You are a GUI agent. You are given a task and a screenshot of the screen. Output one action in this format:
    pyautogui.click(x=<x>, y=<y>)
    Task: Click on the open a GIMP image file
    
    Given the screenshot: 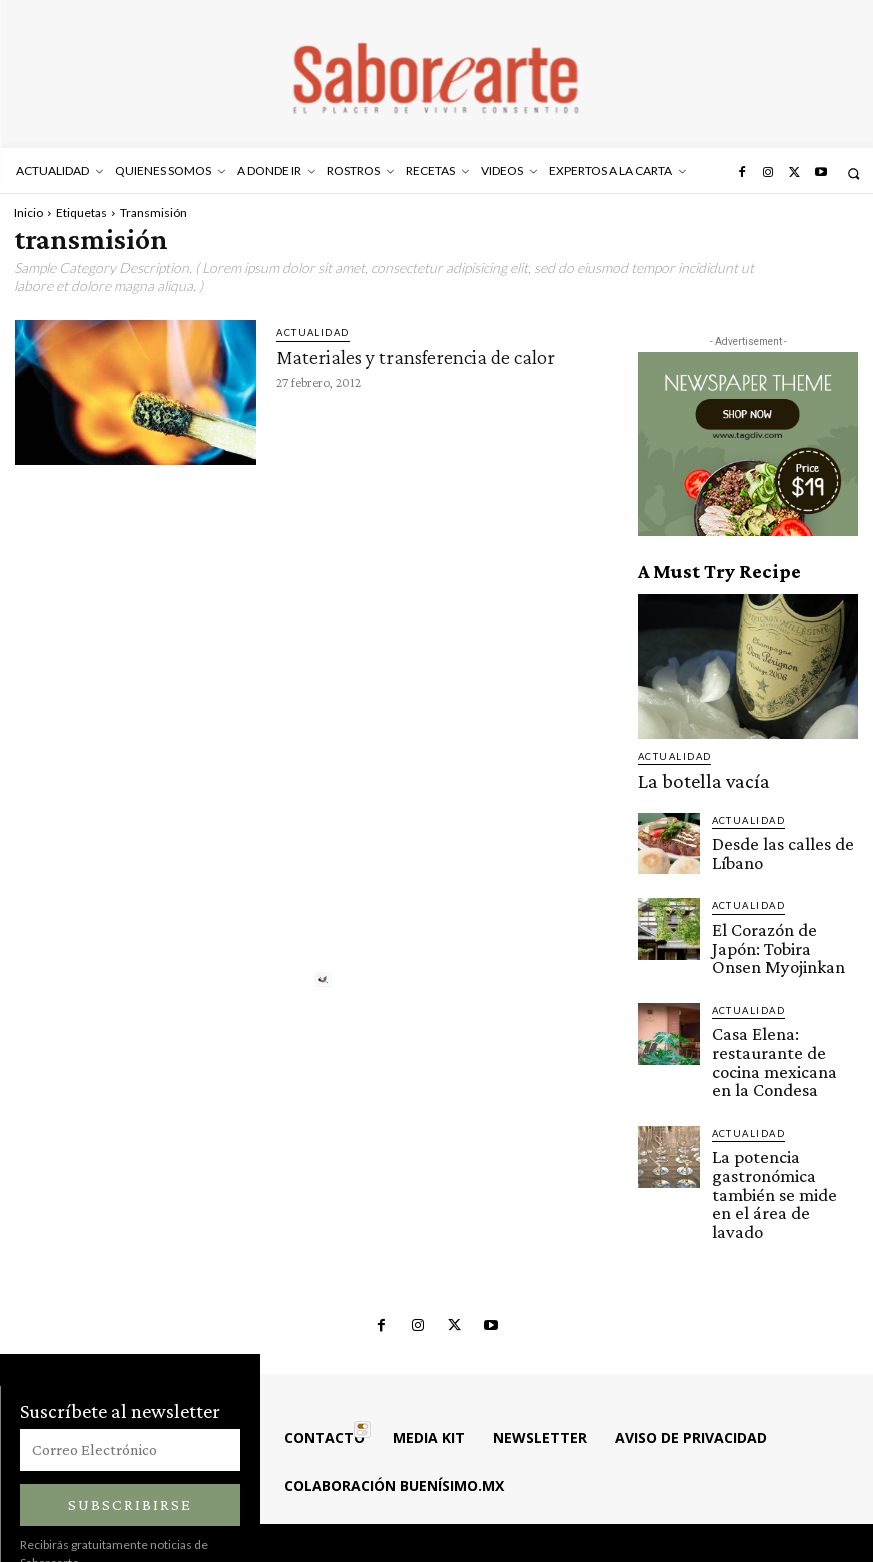 What is the action you would take?
    pyautogui.click(x=323, y=979)
    